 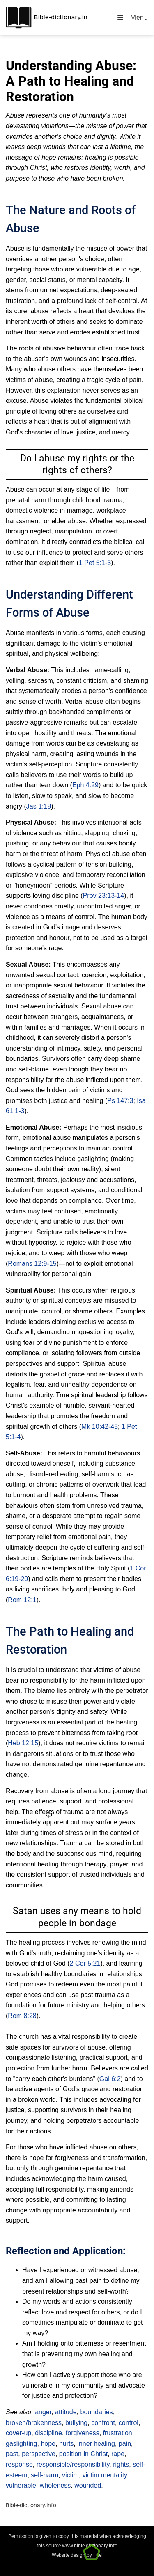 What do you see at coordinates (92, 2553) in the screenshot?
I see `select pentagon shape tool` at bounding box center [92, 2553].